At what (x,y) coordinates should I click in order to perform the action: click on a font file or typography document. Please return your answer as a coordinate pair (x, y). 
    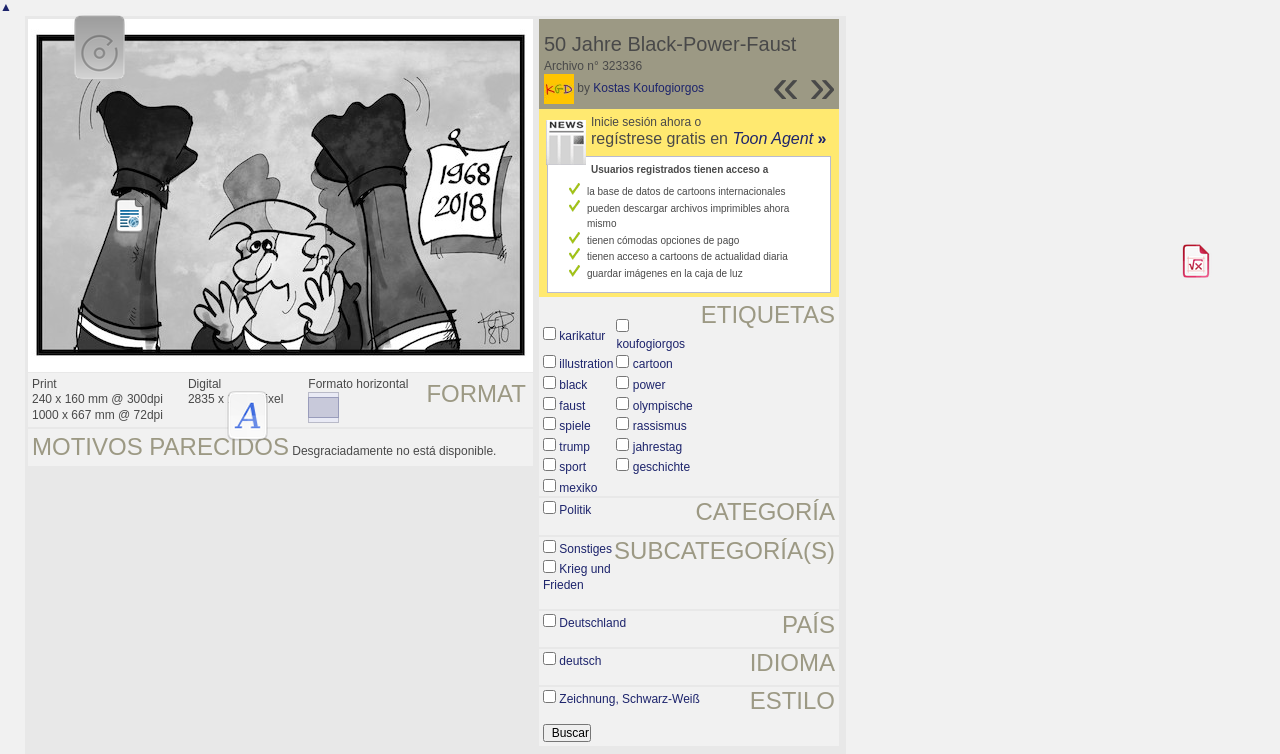
    Looking at the image, I should click on (247, 415).